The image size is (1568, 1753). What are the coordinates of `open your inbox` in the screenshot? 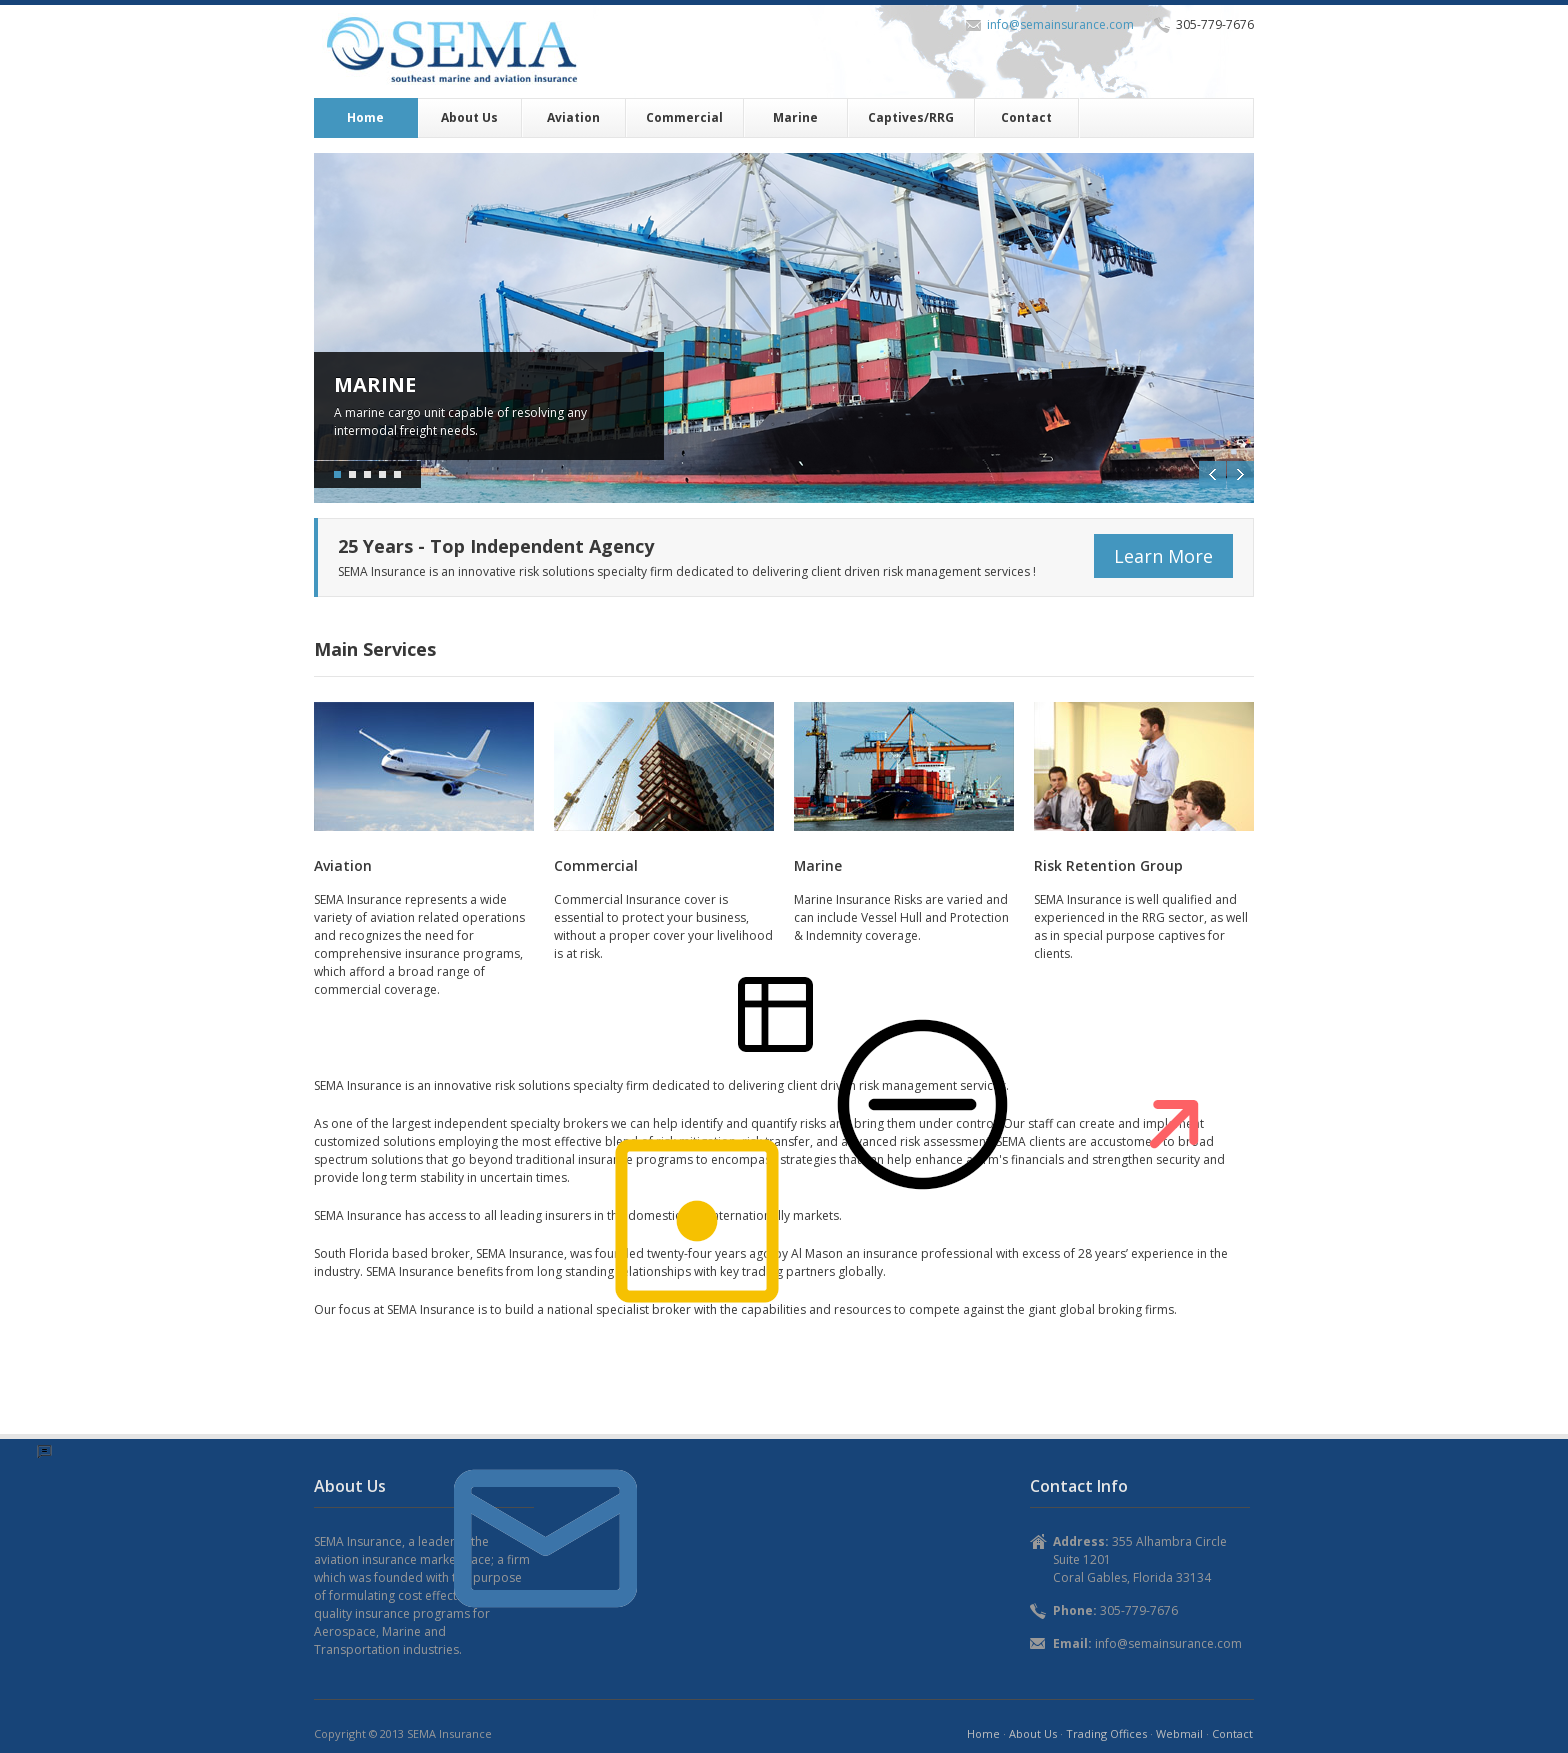 It's located at (545, 1538).